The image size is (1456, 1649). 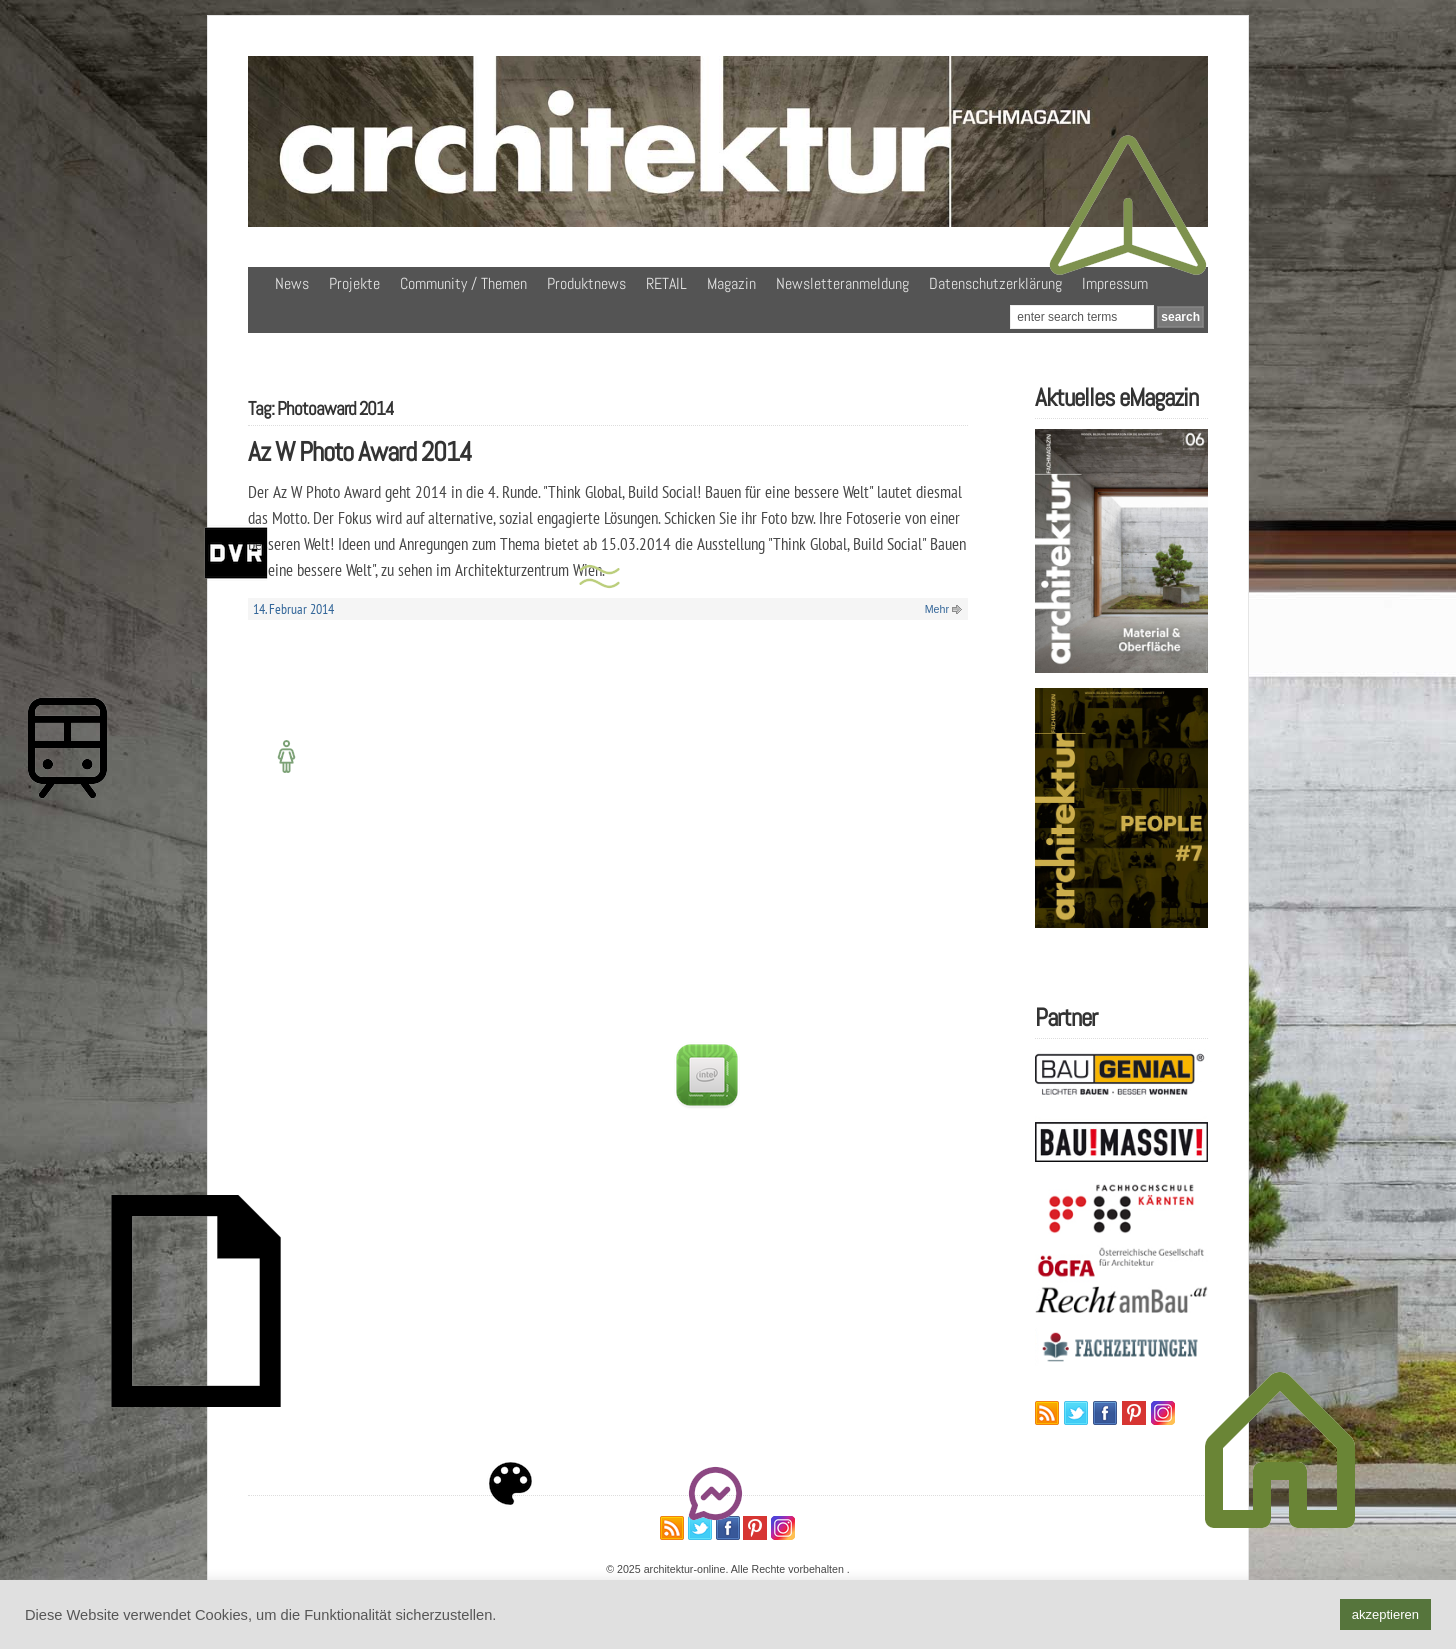 I want to click on view document or file, so click(x=196, y=1301).